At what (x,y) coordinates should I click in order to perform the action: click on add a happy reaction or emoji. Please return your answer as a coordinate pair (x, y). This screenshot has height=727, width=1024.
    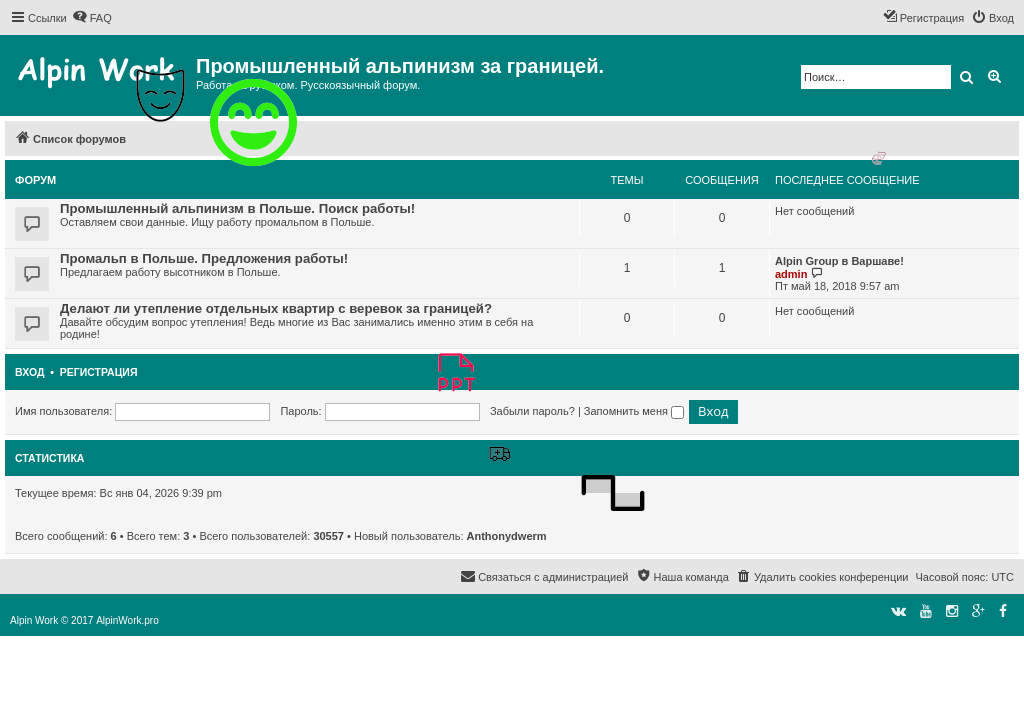
    Looking at the image, I should click on (253, 122).